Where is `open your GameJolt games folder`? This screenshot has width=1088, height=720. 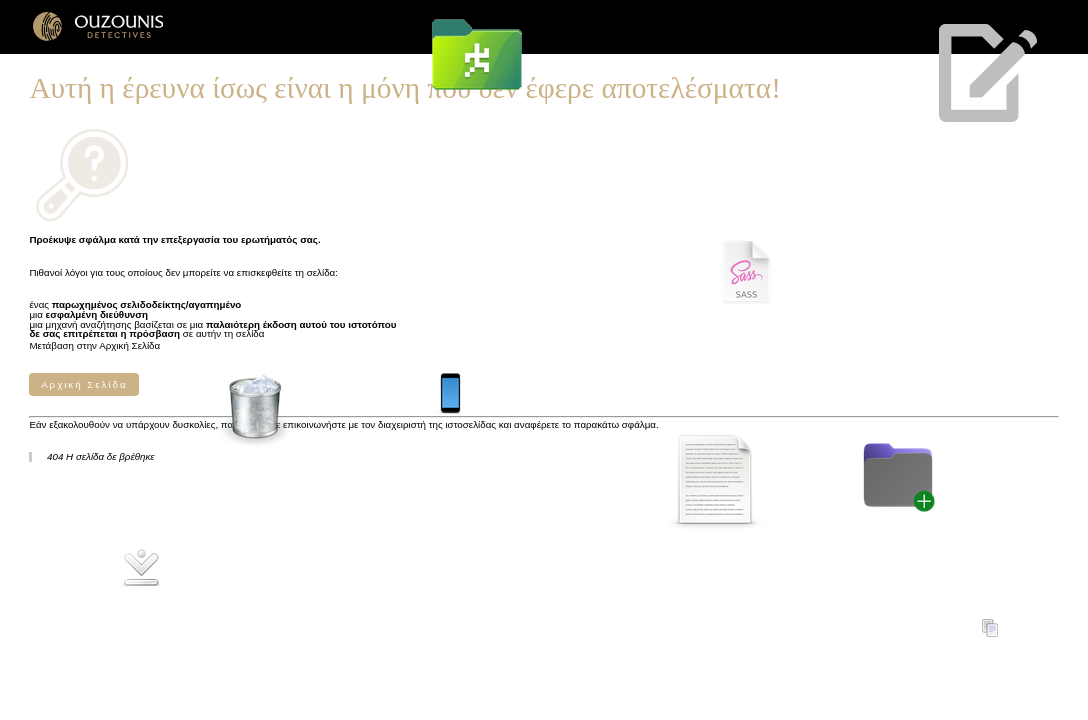
open your GameJolt games folder is located at coordinates (477, 57).